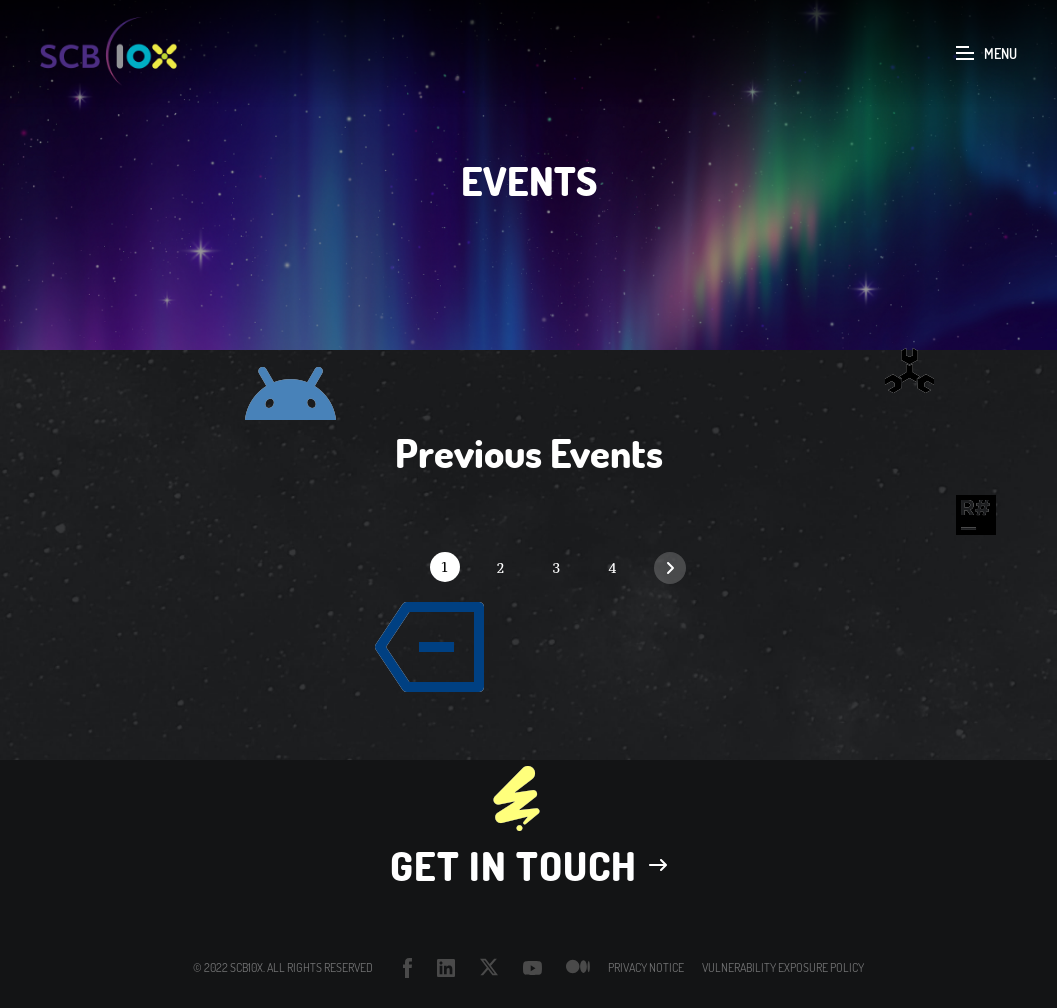 The image size is (1057, 1008). I want to click on visit envato marketplace, so click(516, 798).